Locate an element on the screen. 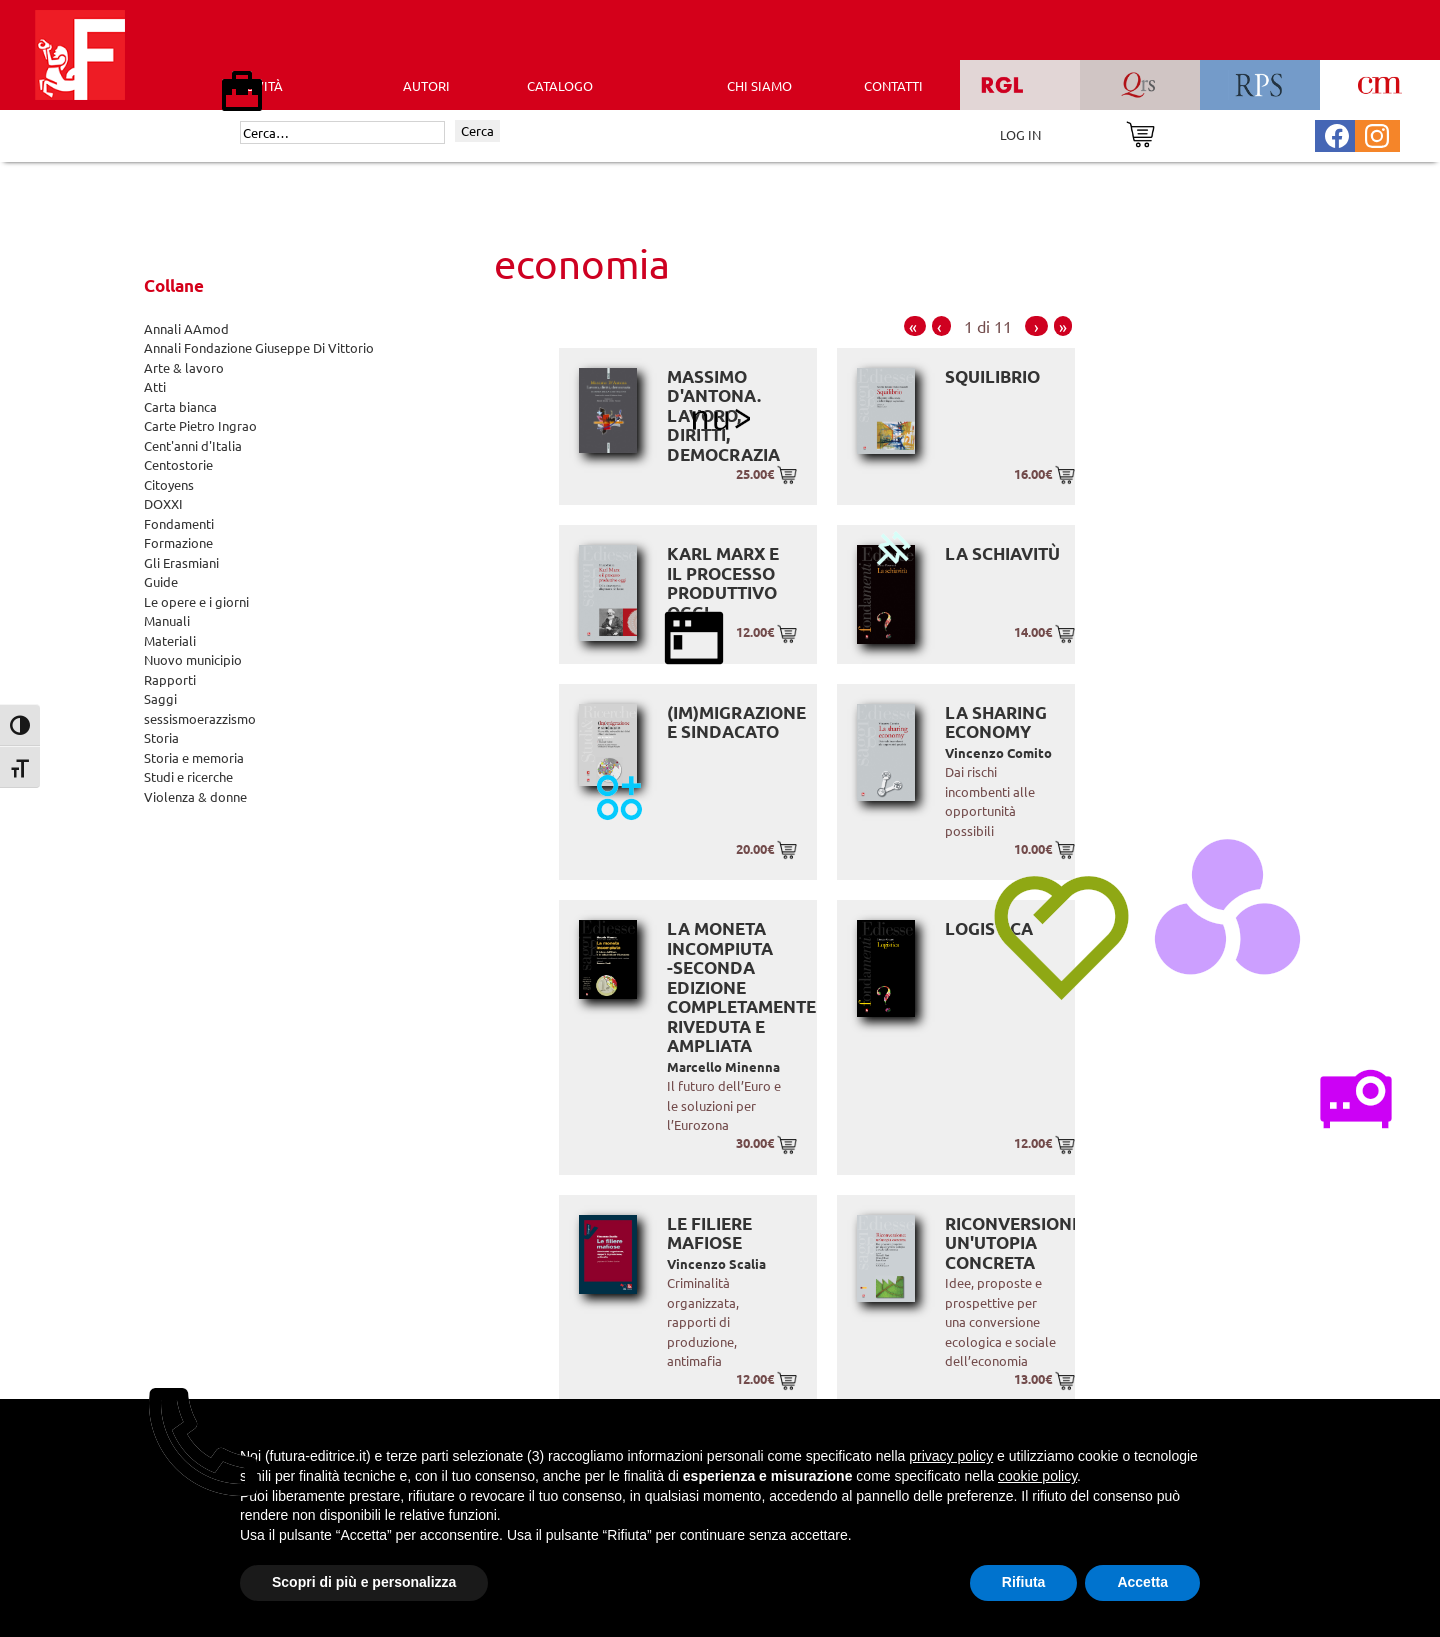 The image size is (1440, 1637). apply color filter to image is located at coordinates (1227, 917).